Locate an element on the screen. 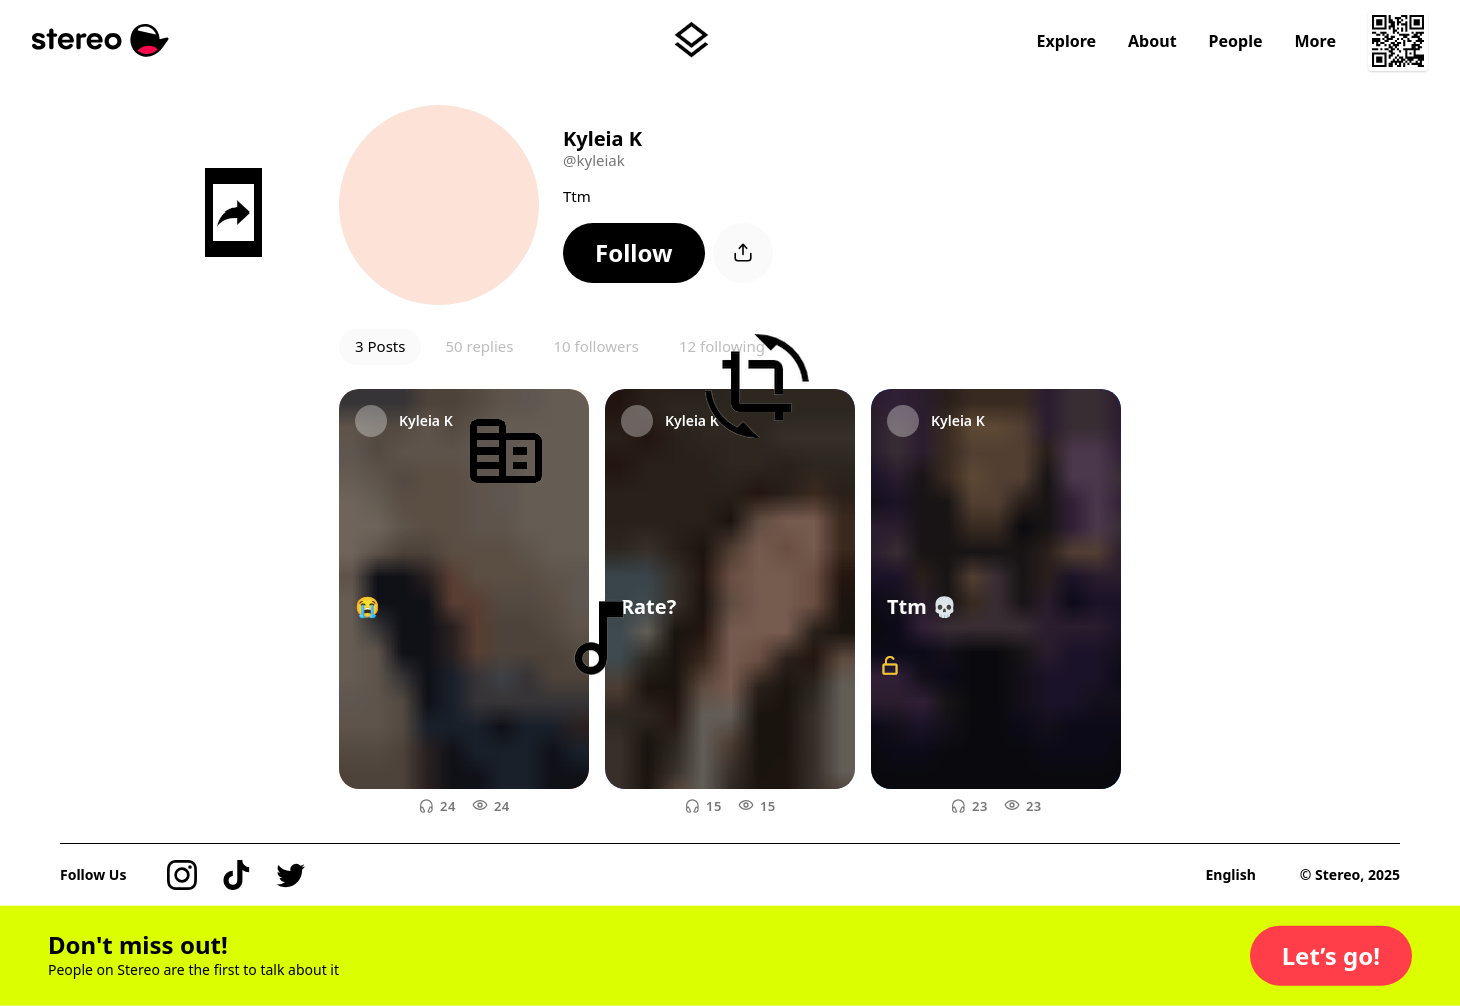  play or access audio content is located at coordinates (599, 638).